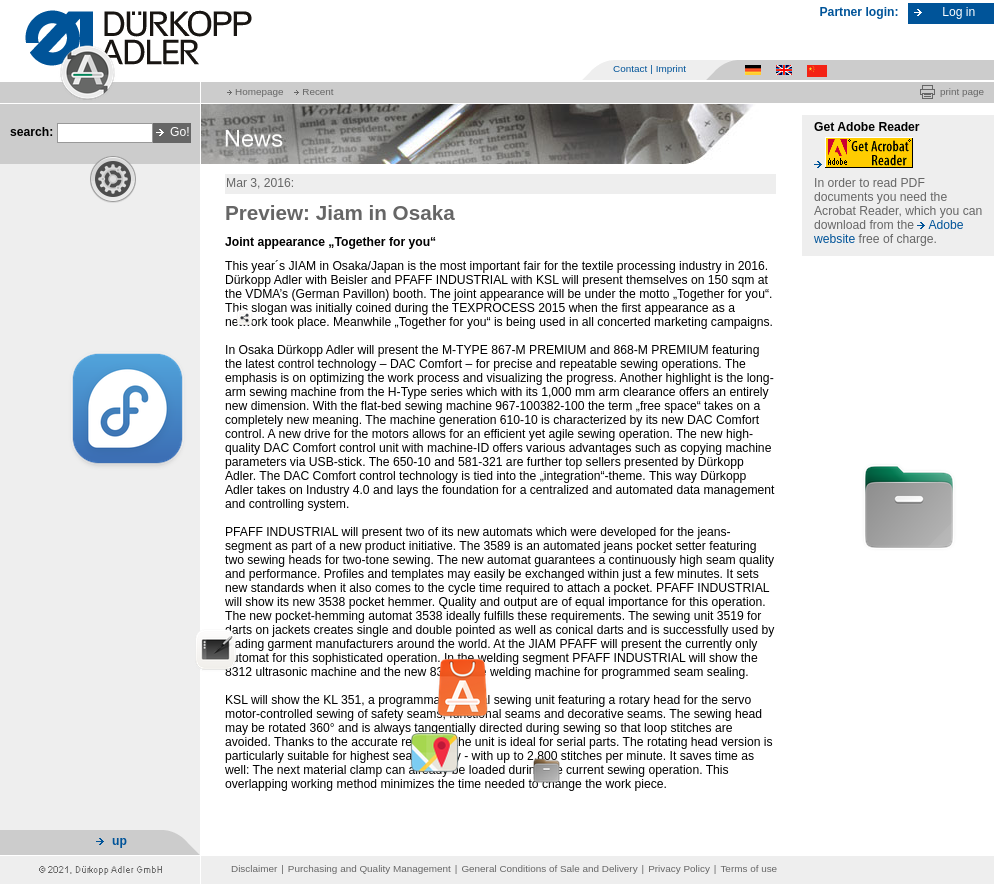  Describe the element at coordinates (113, 179) in the screenshot. I see `access system or application settings` at that location.